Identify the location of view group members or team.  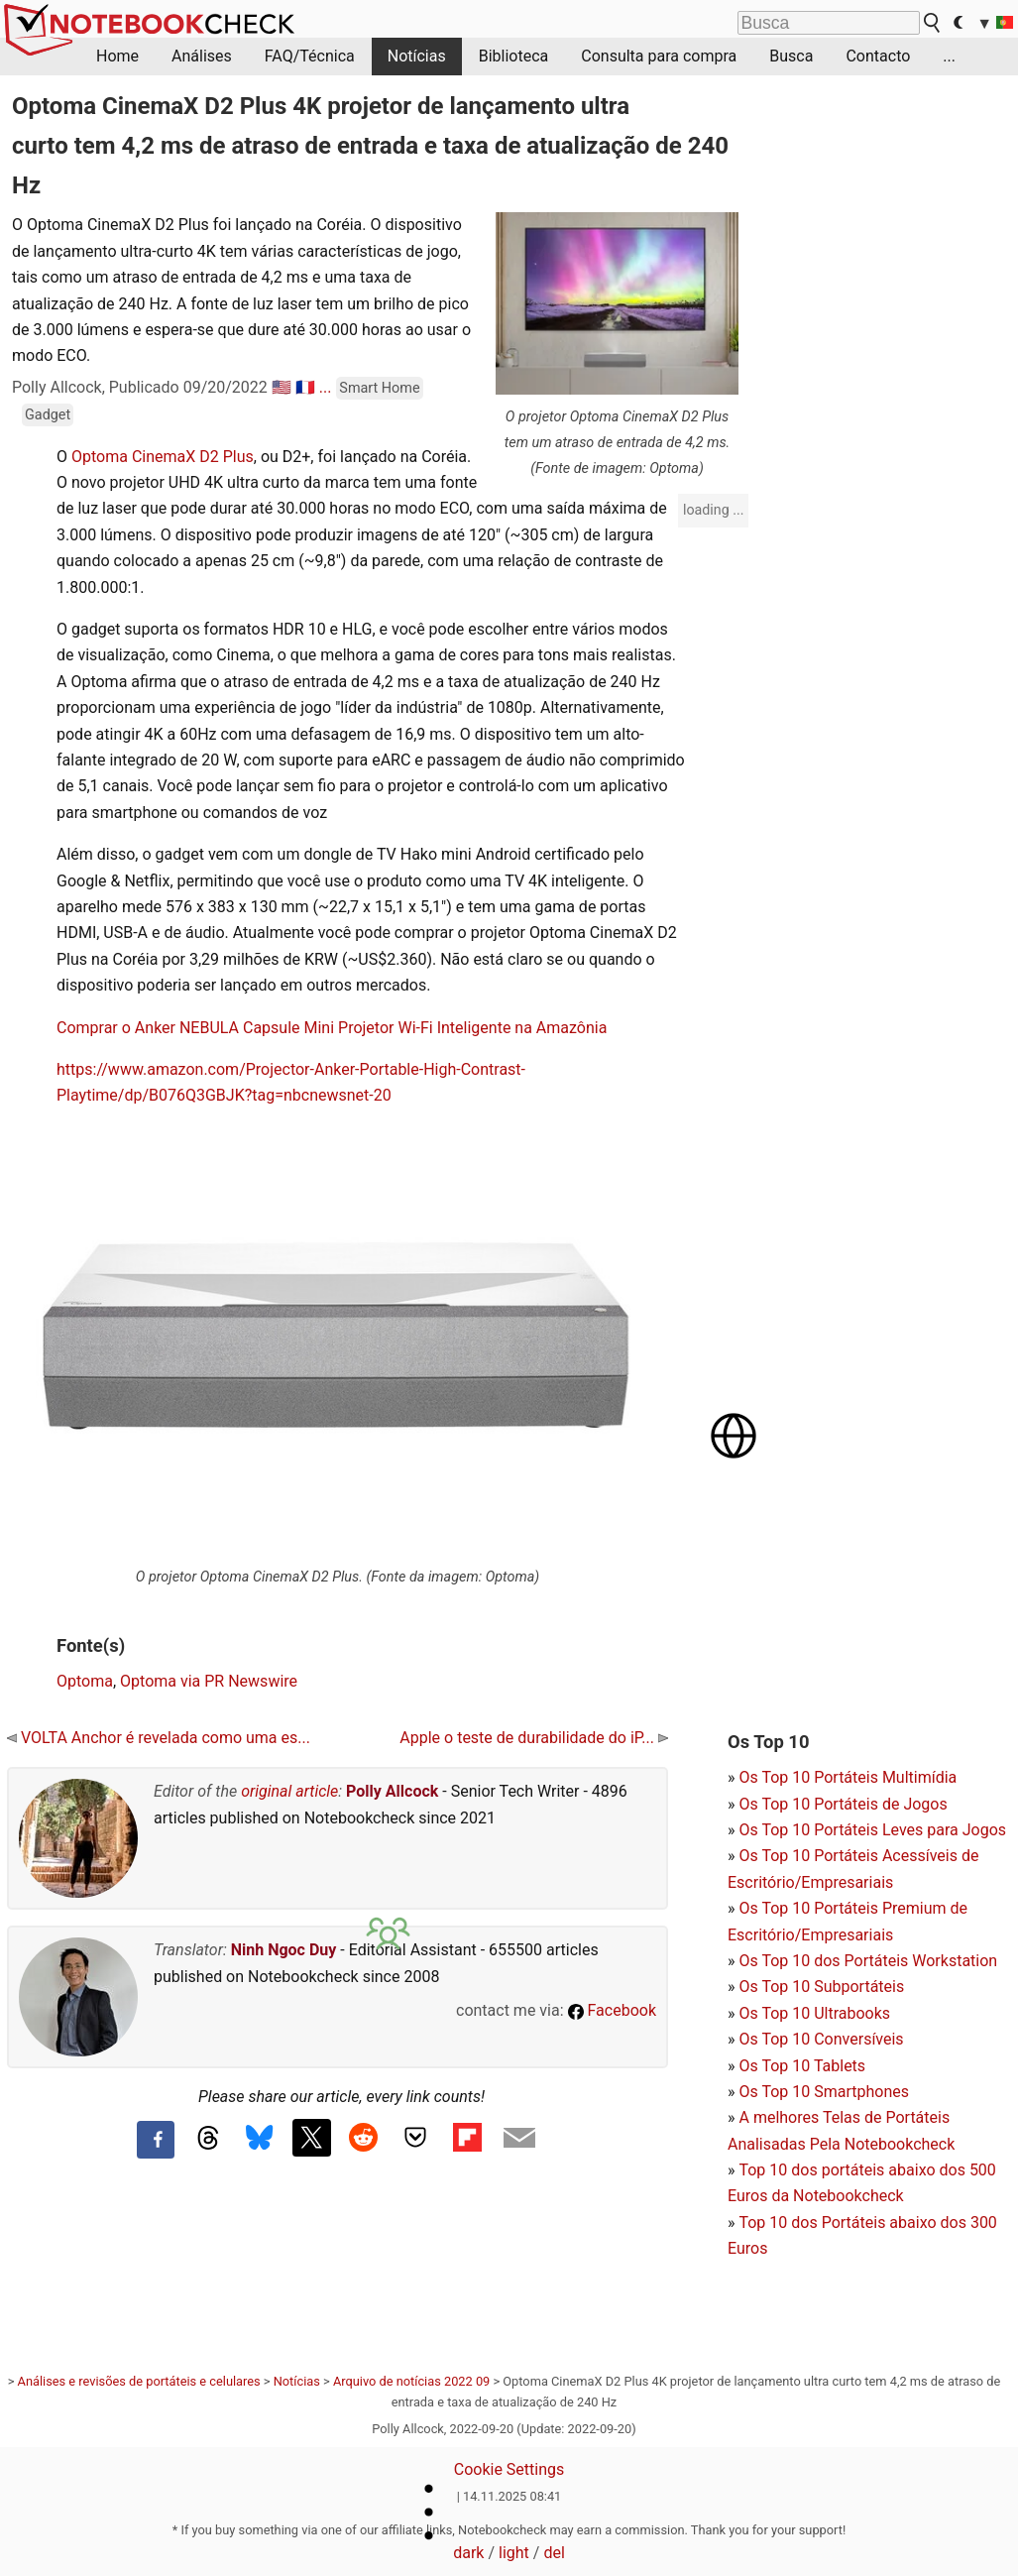
(388, 1932).